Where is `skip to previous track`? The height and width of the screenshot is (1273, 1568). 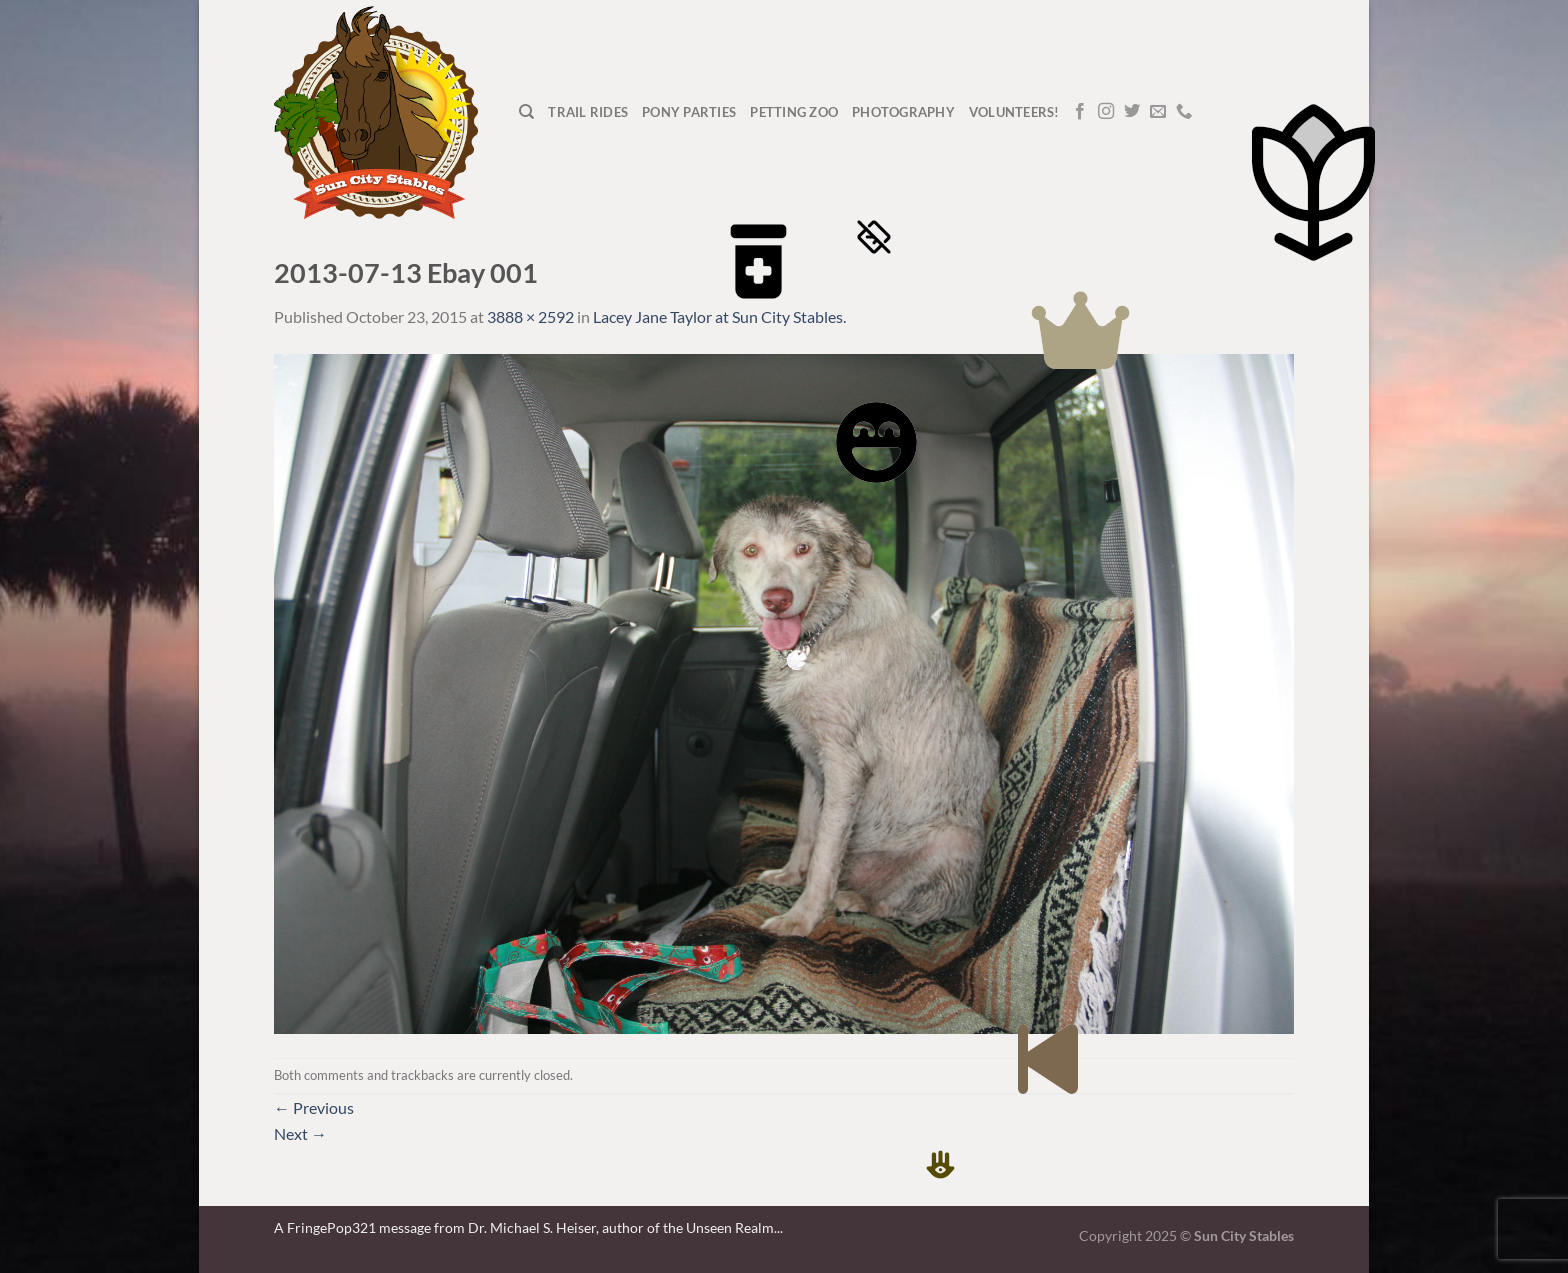
skip to previous track is located at coordinates (1048, 1059).